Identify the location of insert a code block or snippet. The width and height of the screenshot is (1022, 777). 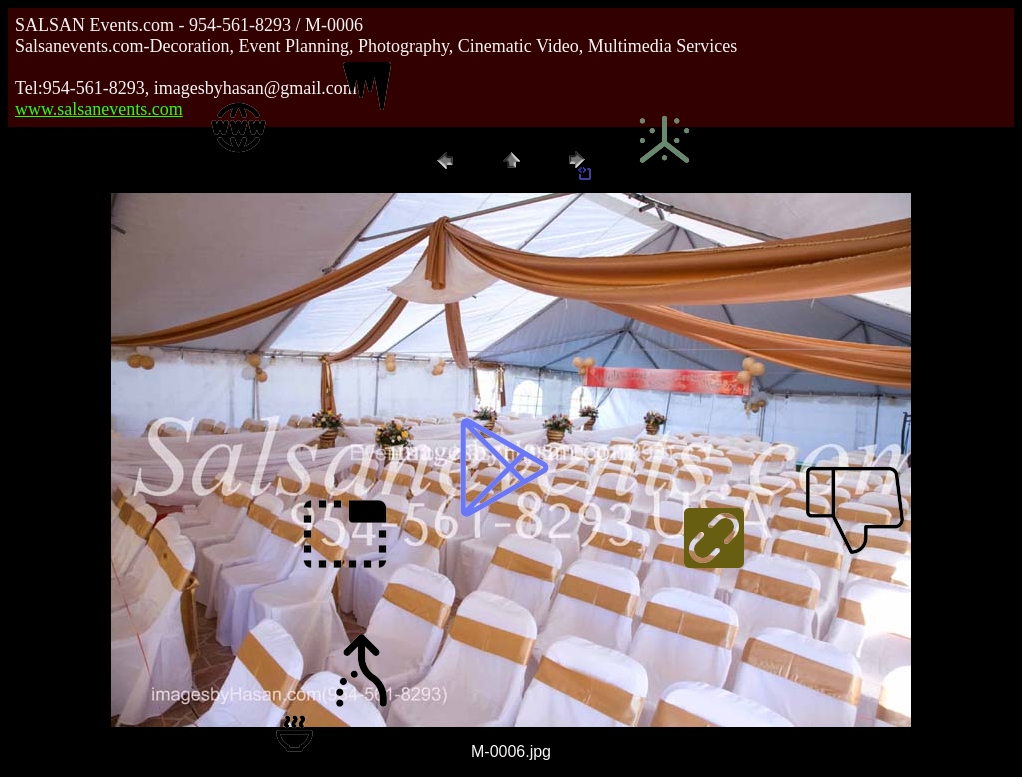
(585, 174).